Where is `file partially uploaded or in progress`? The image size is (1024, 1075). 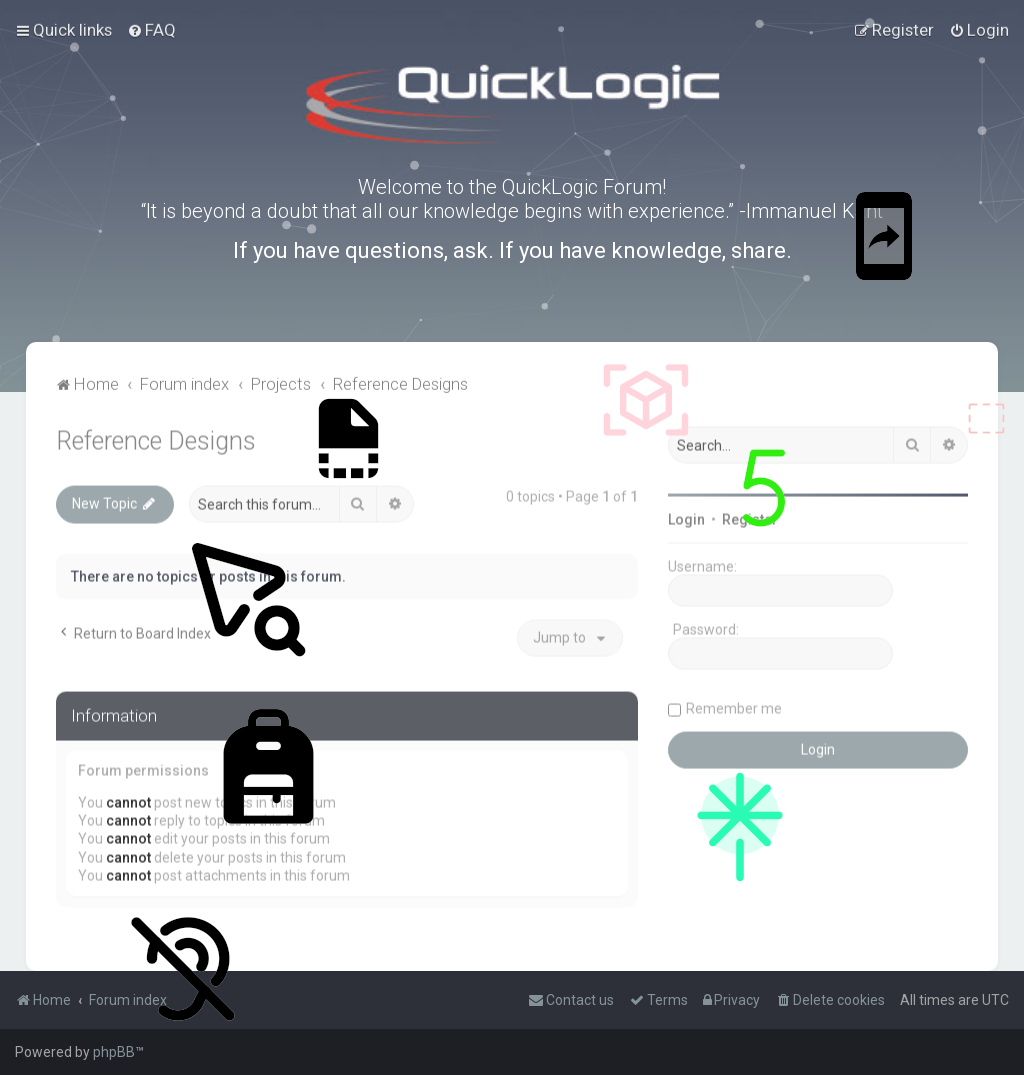
file partially uploaded or in progress is located at coordinates (348, 438).